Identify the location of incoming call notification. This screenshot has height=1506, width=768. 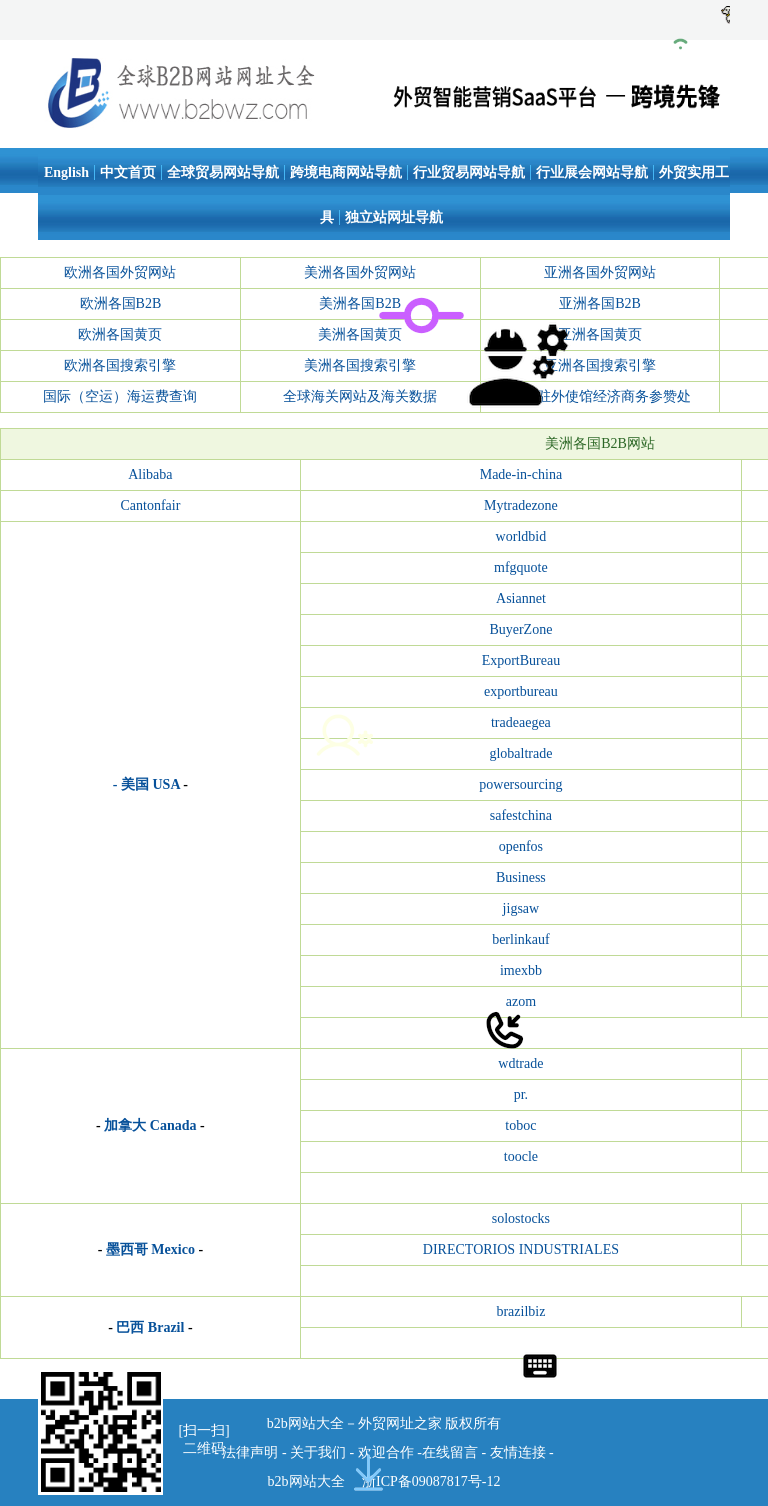
(505, 1029).